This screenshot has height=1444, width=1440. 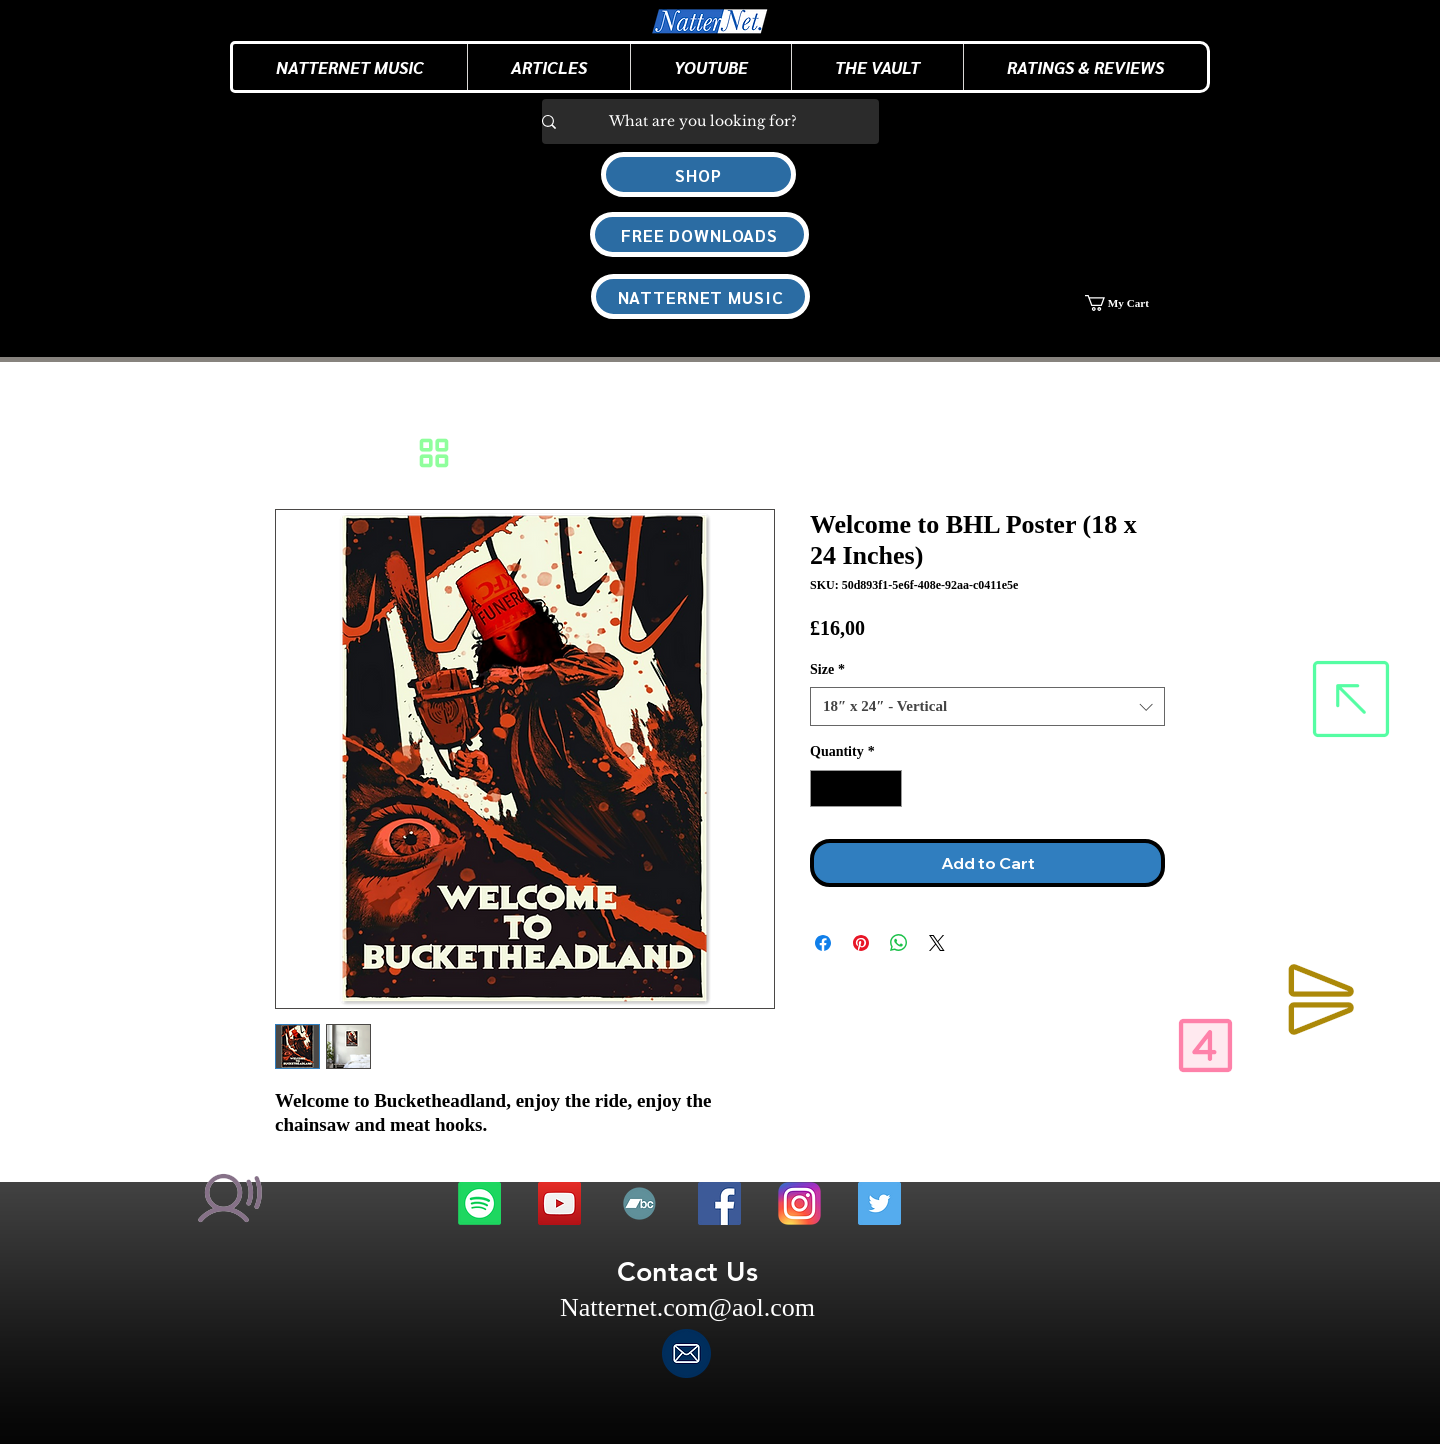 I want to click on select or input the number four, so click(x=1205, y=1045).